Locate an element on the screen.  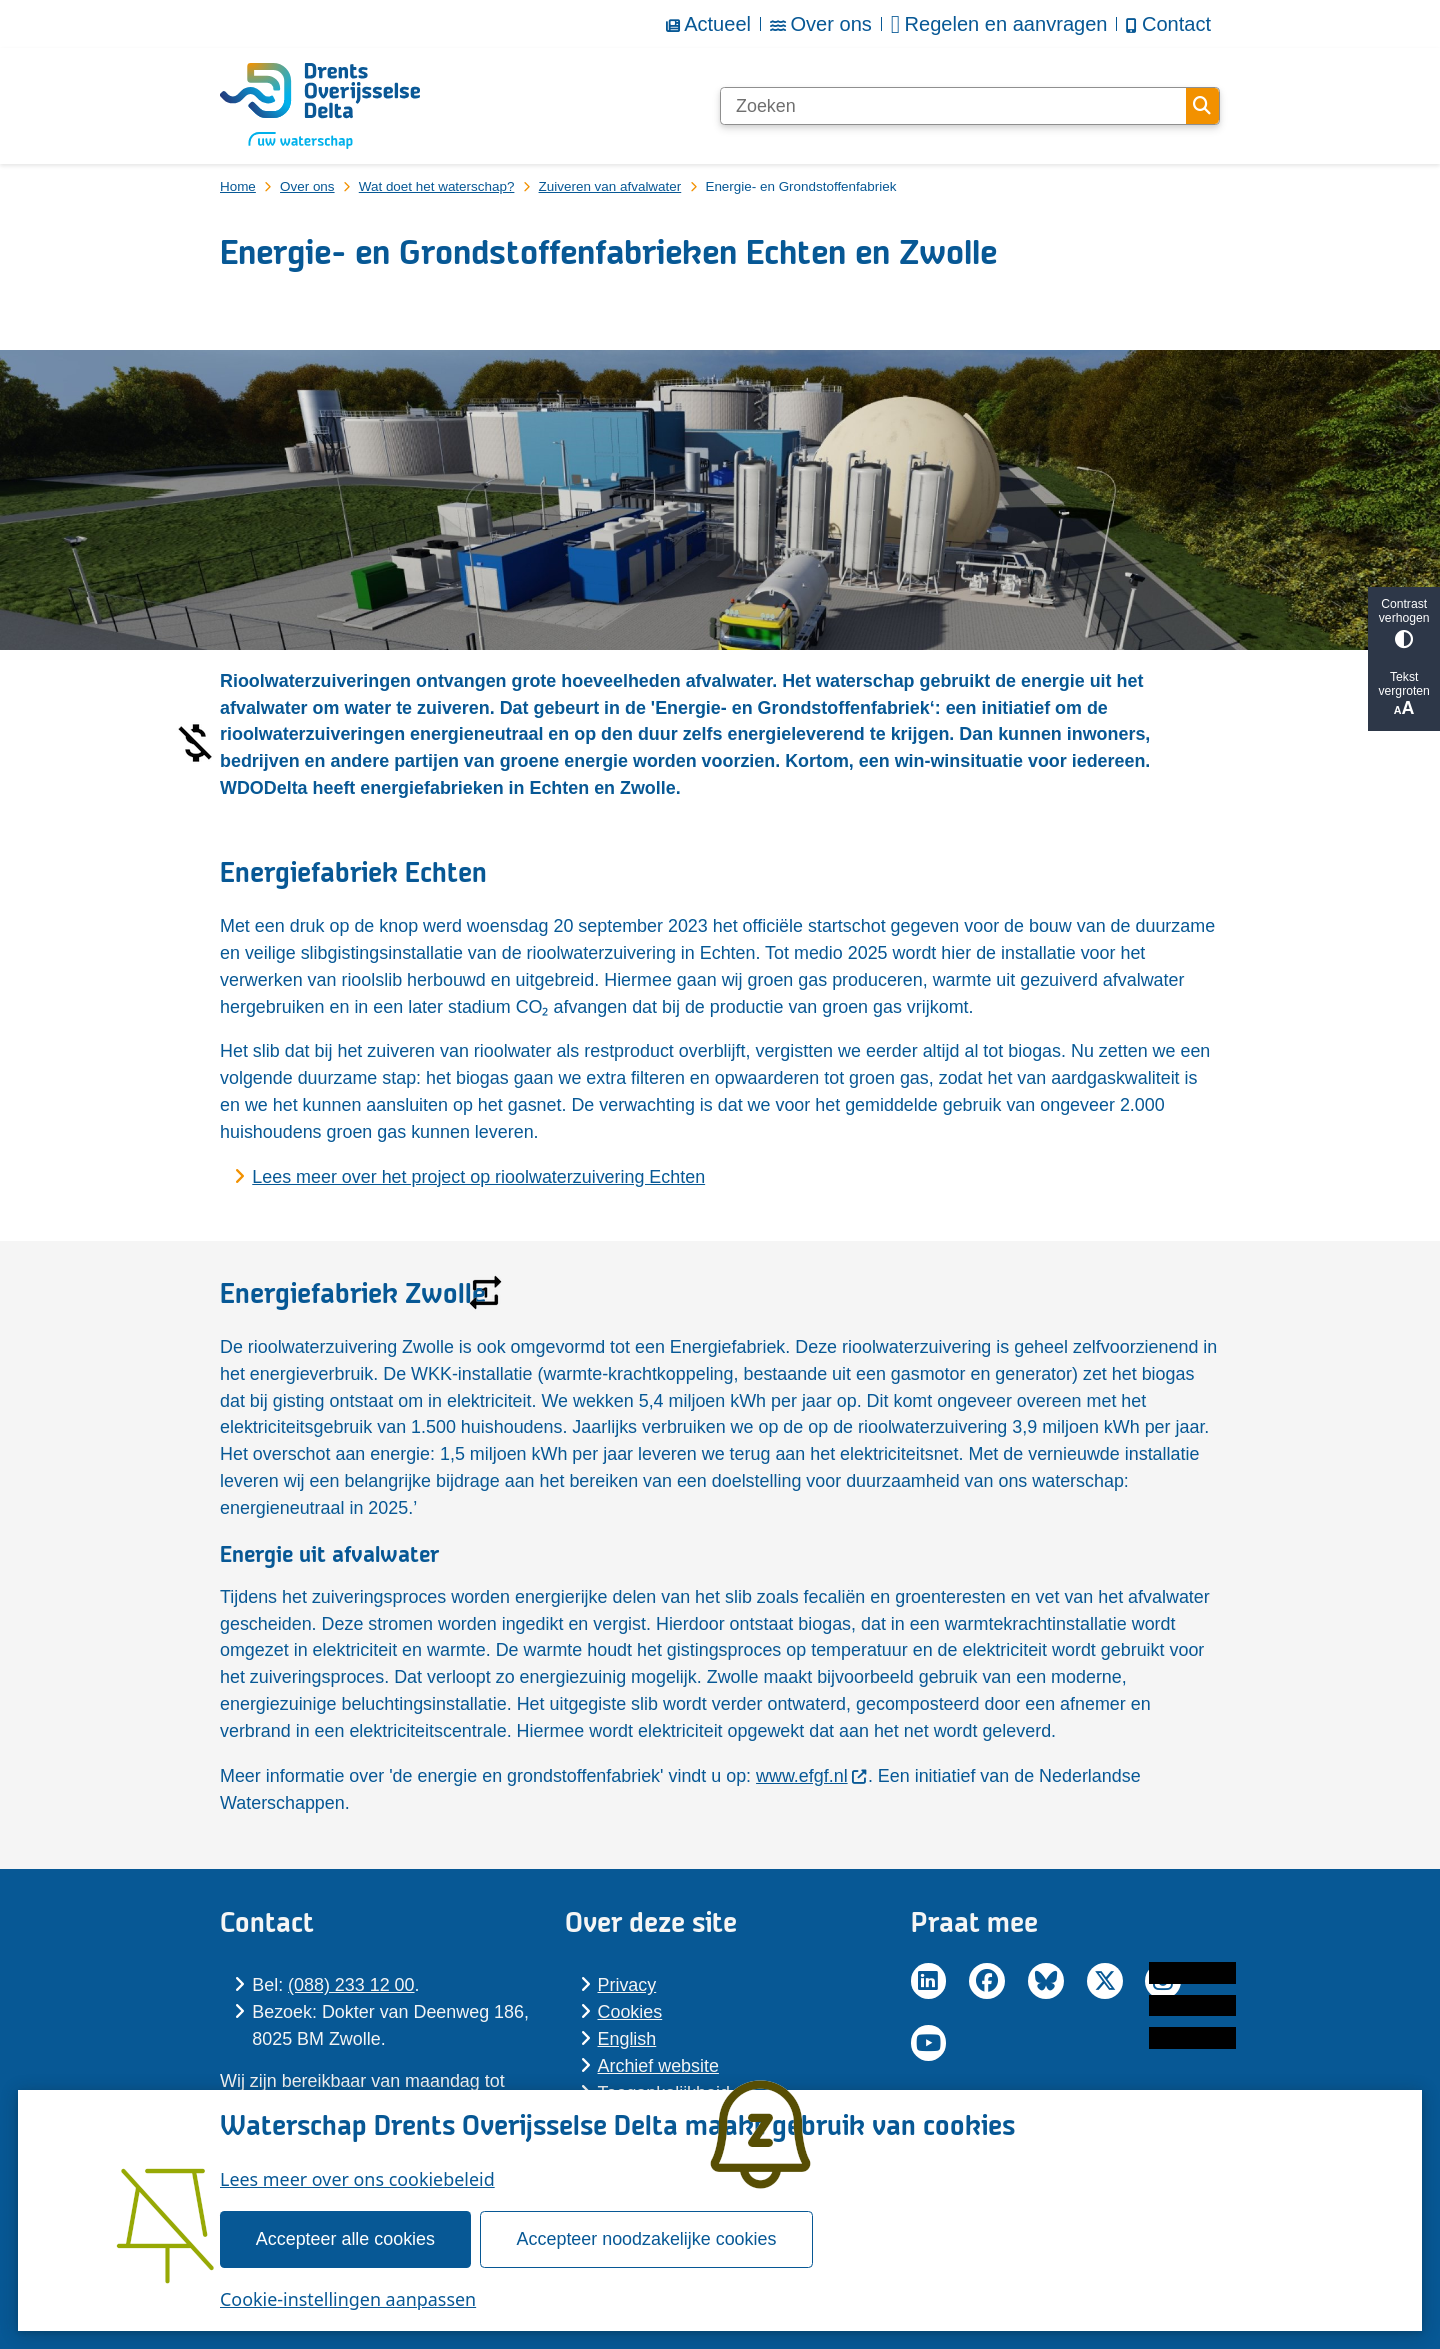
repeat the current track once is located at coordinates (485, 1292).